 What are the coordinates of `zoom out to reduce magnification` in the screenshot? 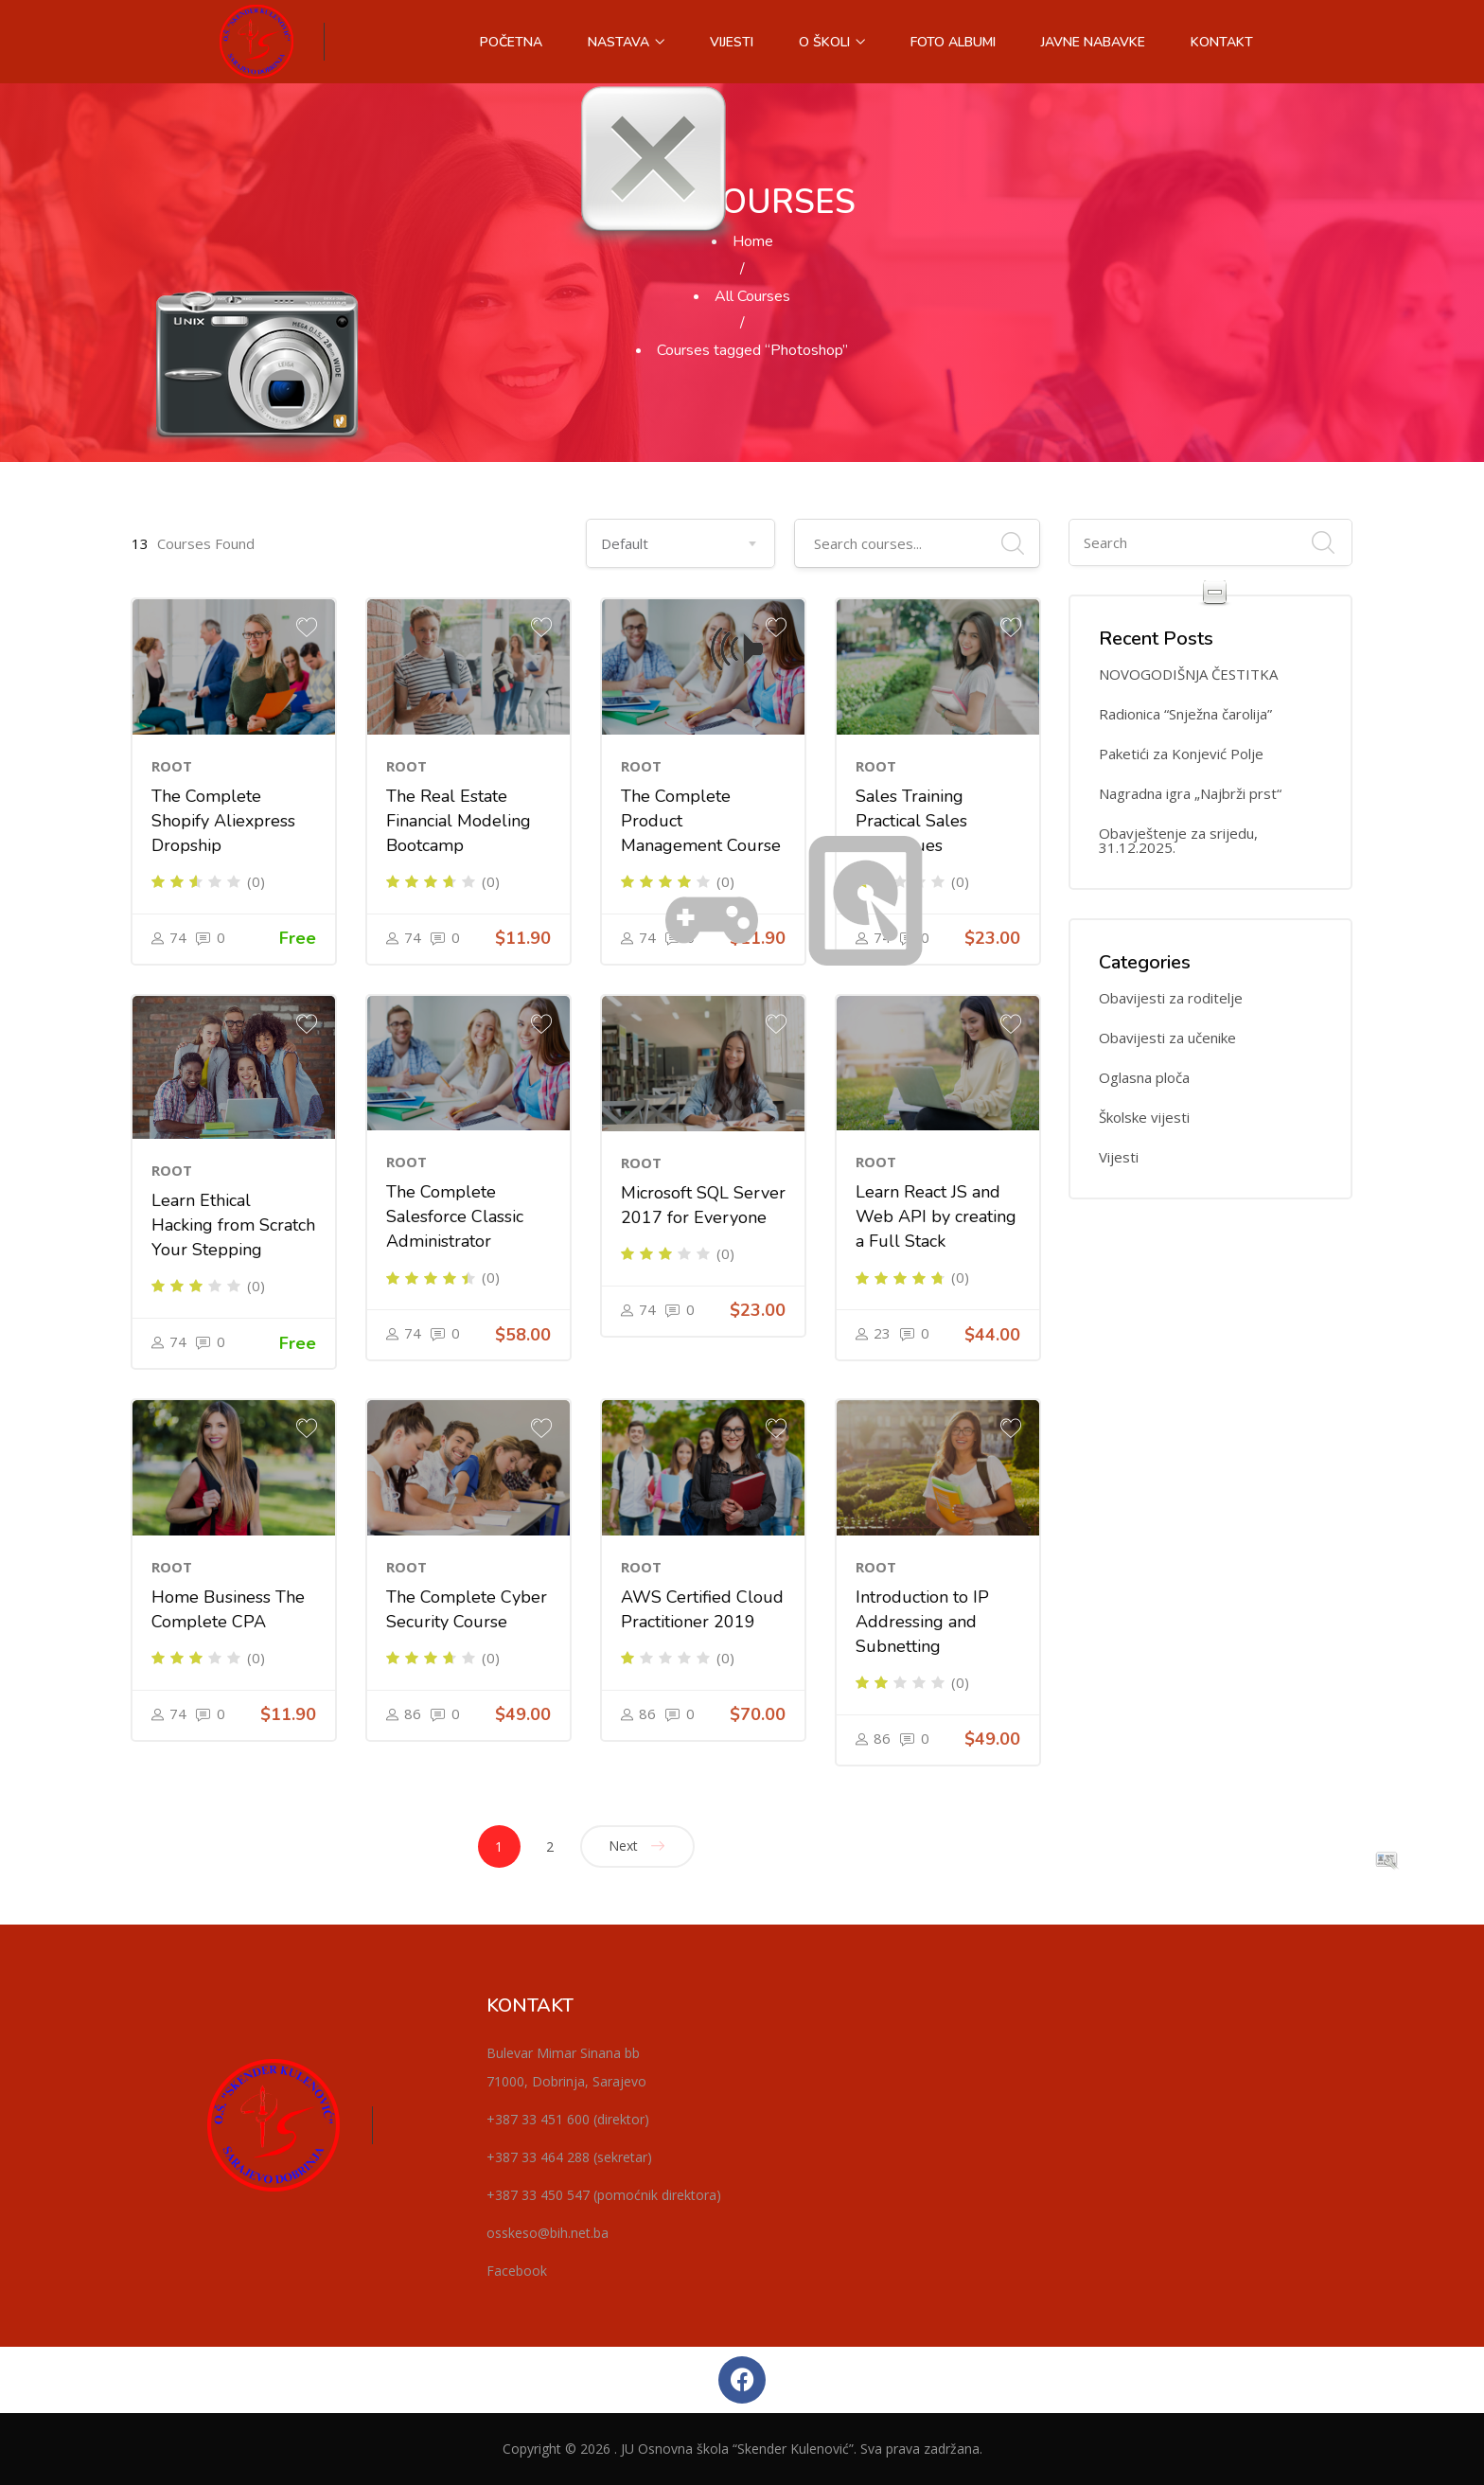 It's located at (1214, 591).